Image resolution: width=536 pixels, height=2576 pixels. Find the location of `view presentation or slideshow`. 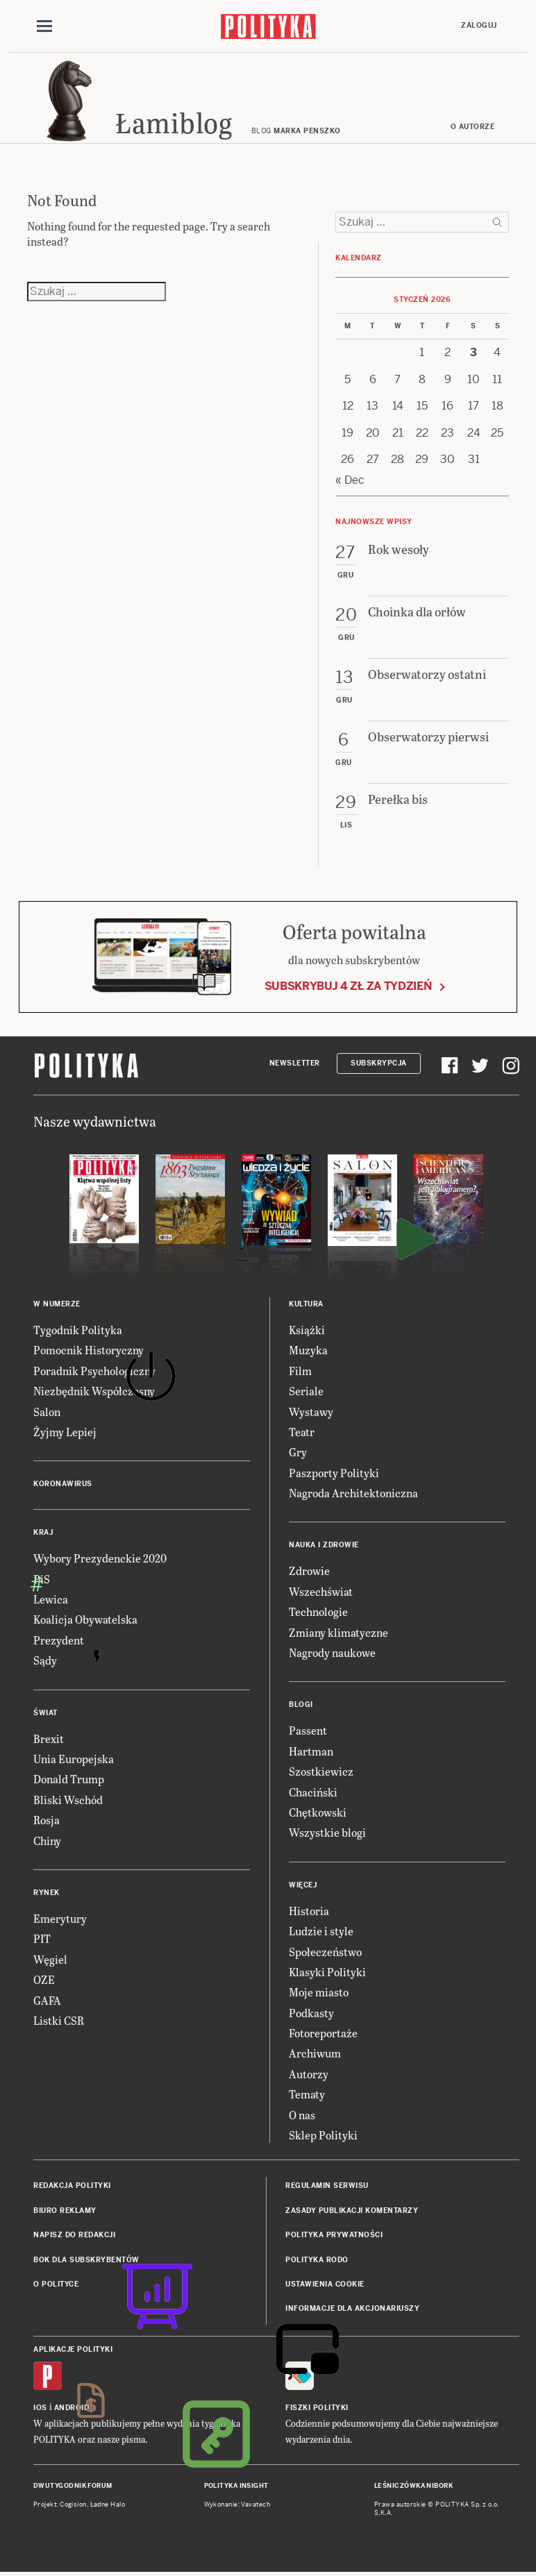

view presentation or slideshow is located at coordinates (157, 2296).